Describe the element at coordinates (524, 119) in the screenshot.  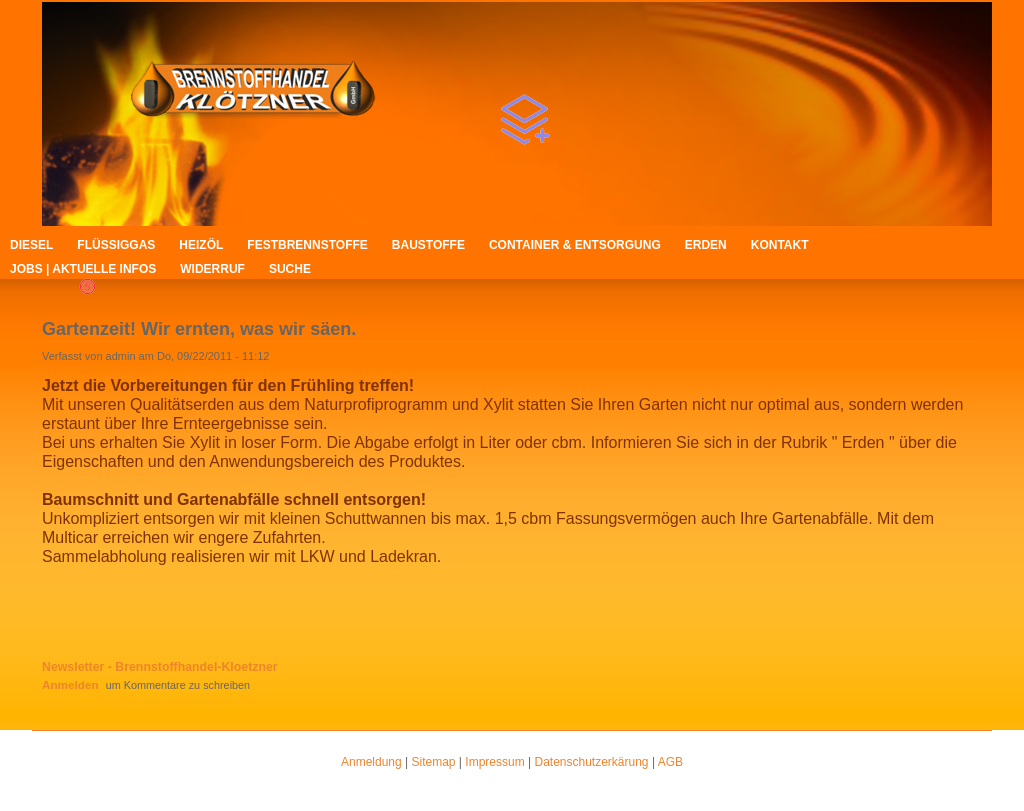
I see `add a new layer to the stack` at that location.